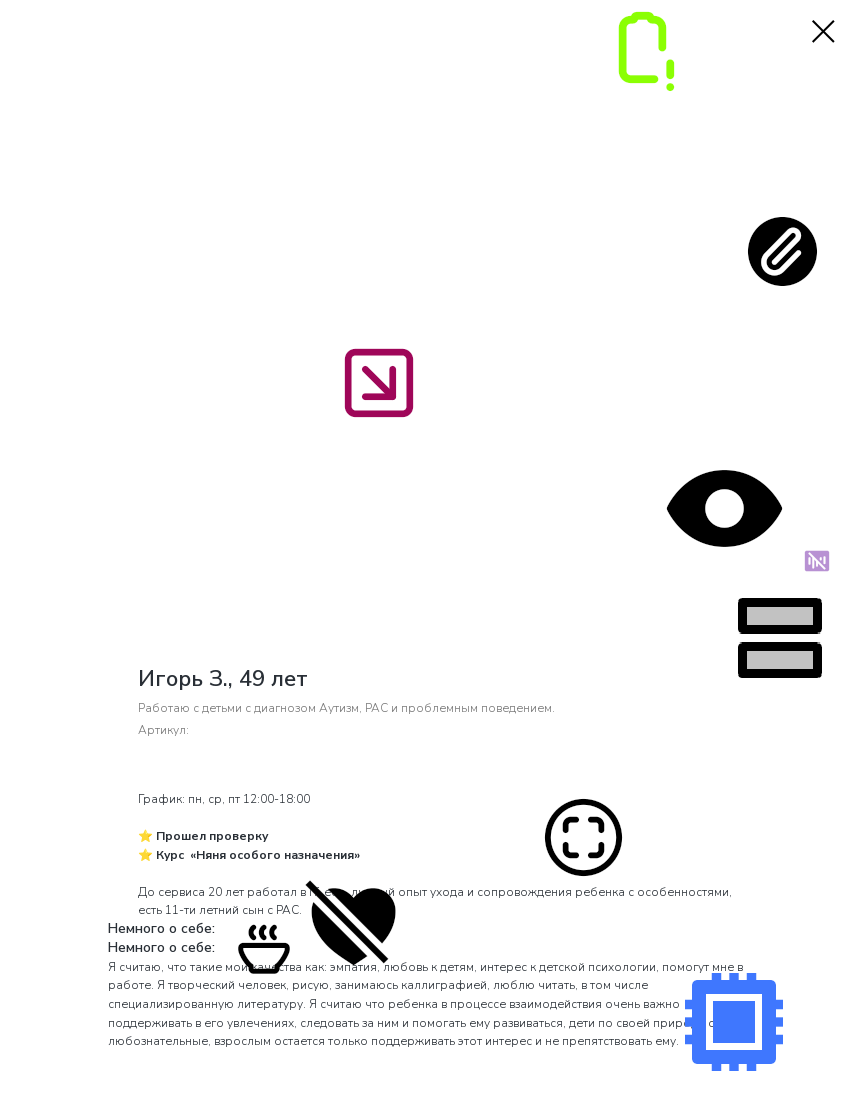  I want to click on browse soup or hot food options, so click(264, 948).